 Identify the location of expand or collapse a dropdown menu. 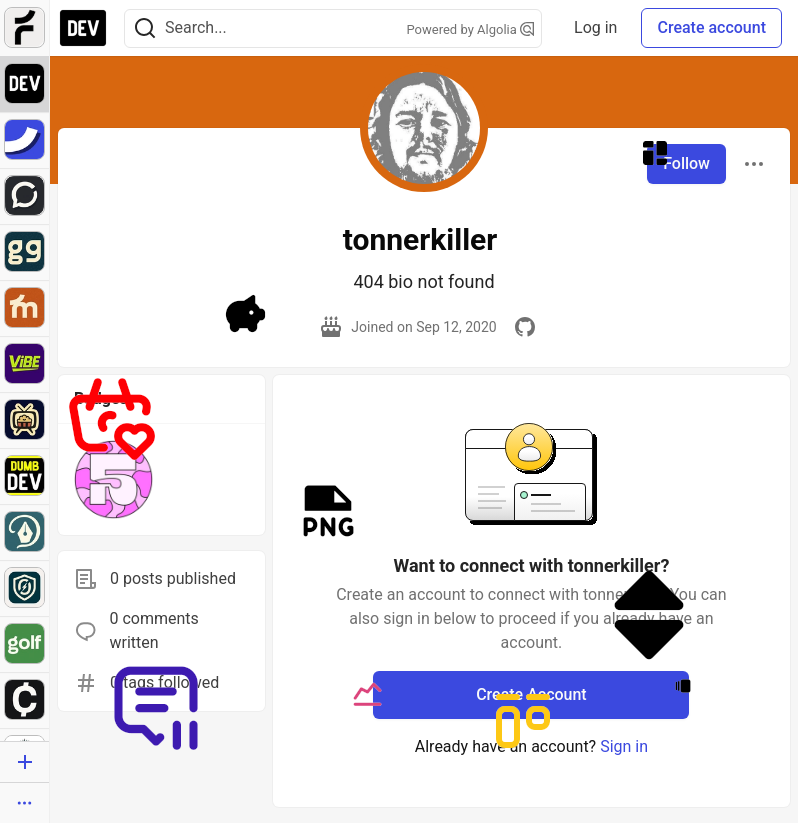
(649, 615).